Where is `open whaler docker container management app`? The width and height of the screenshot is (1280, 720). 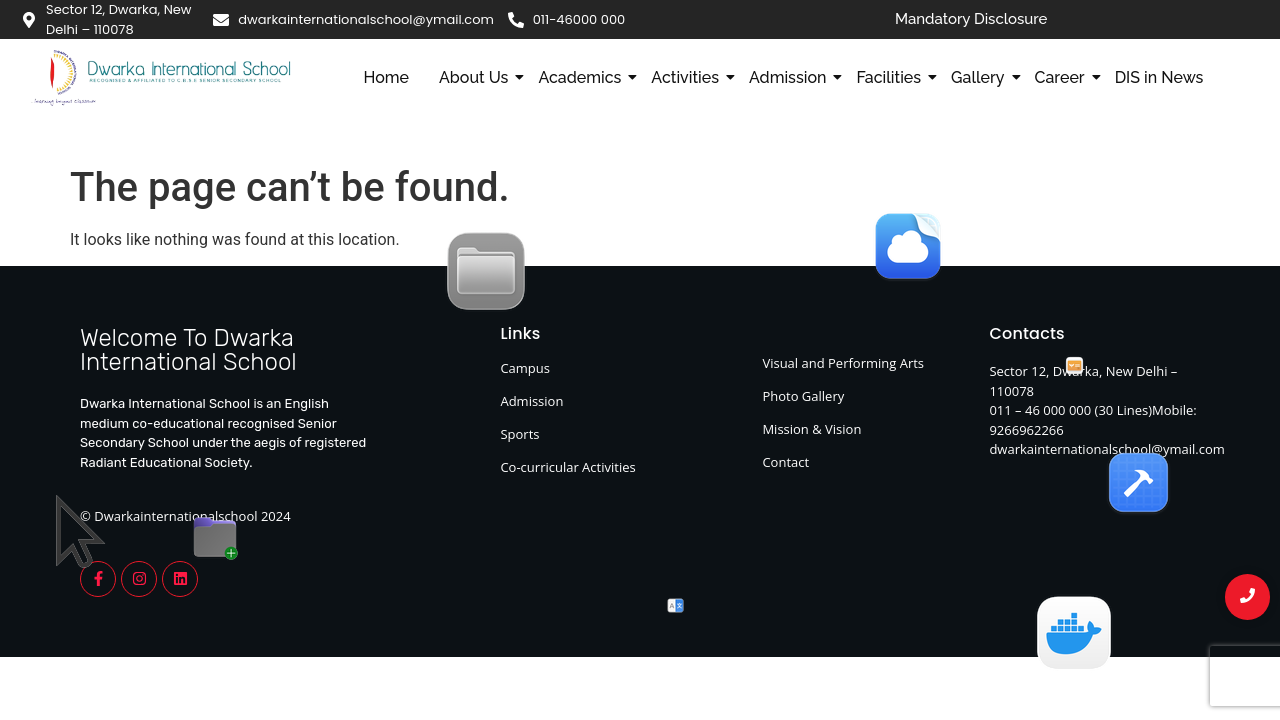
open whaler docker container management app is located at coordinates (1074, 632).